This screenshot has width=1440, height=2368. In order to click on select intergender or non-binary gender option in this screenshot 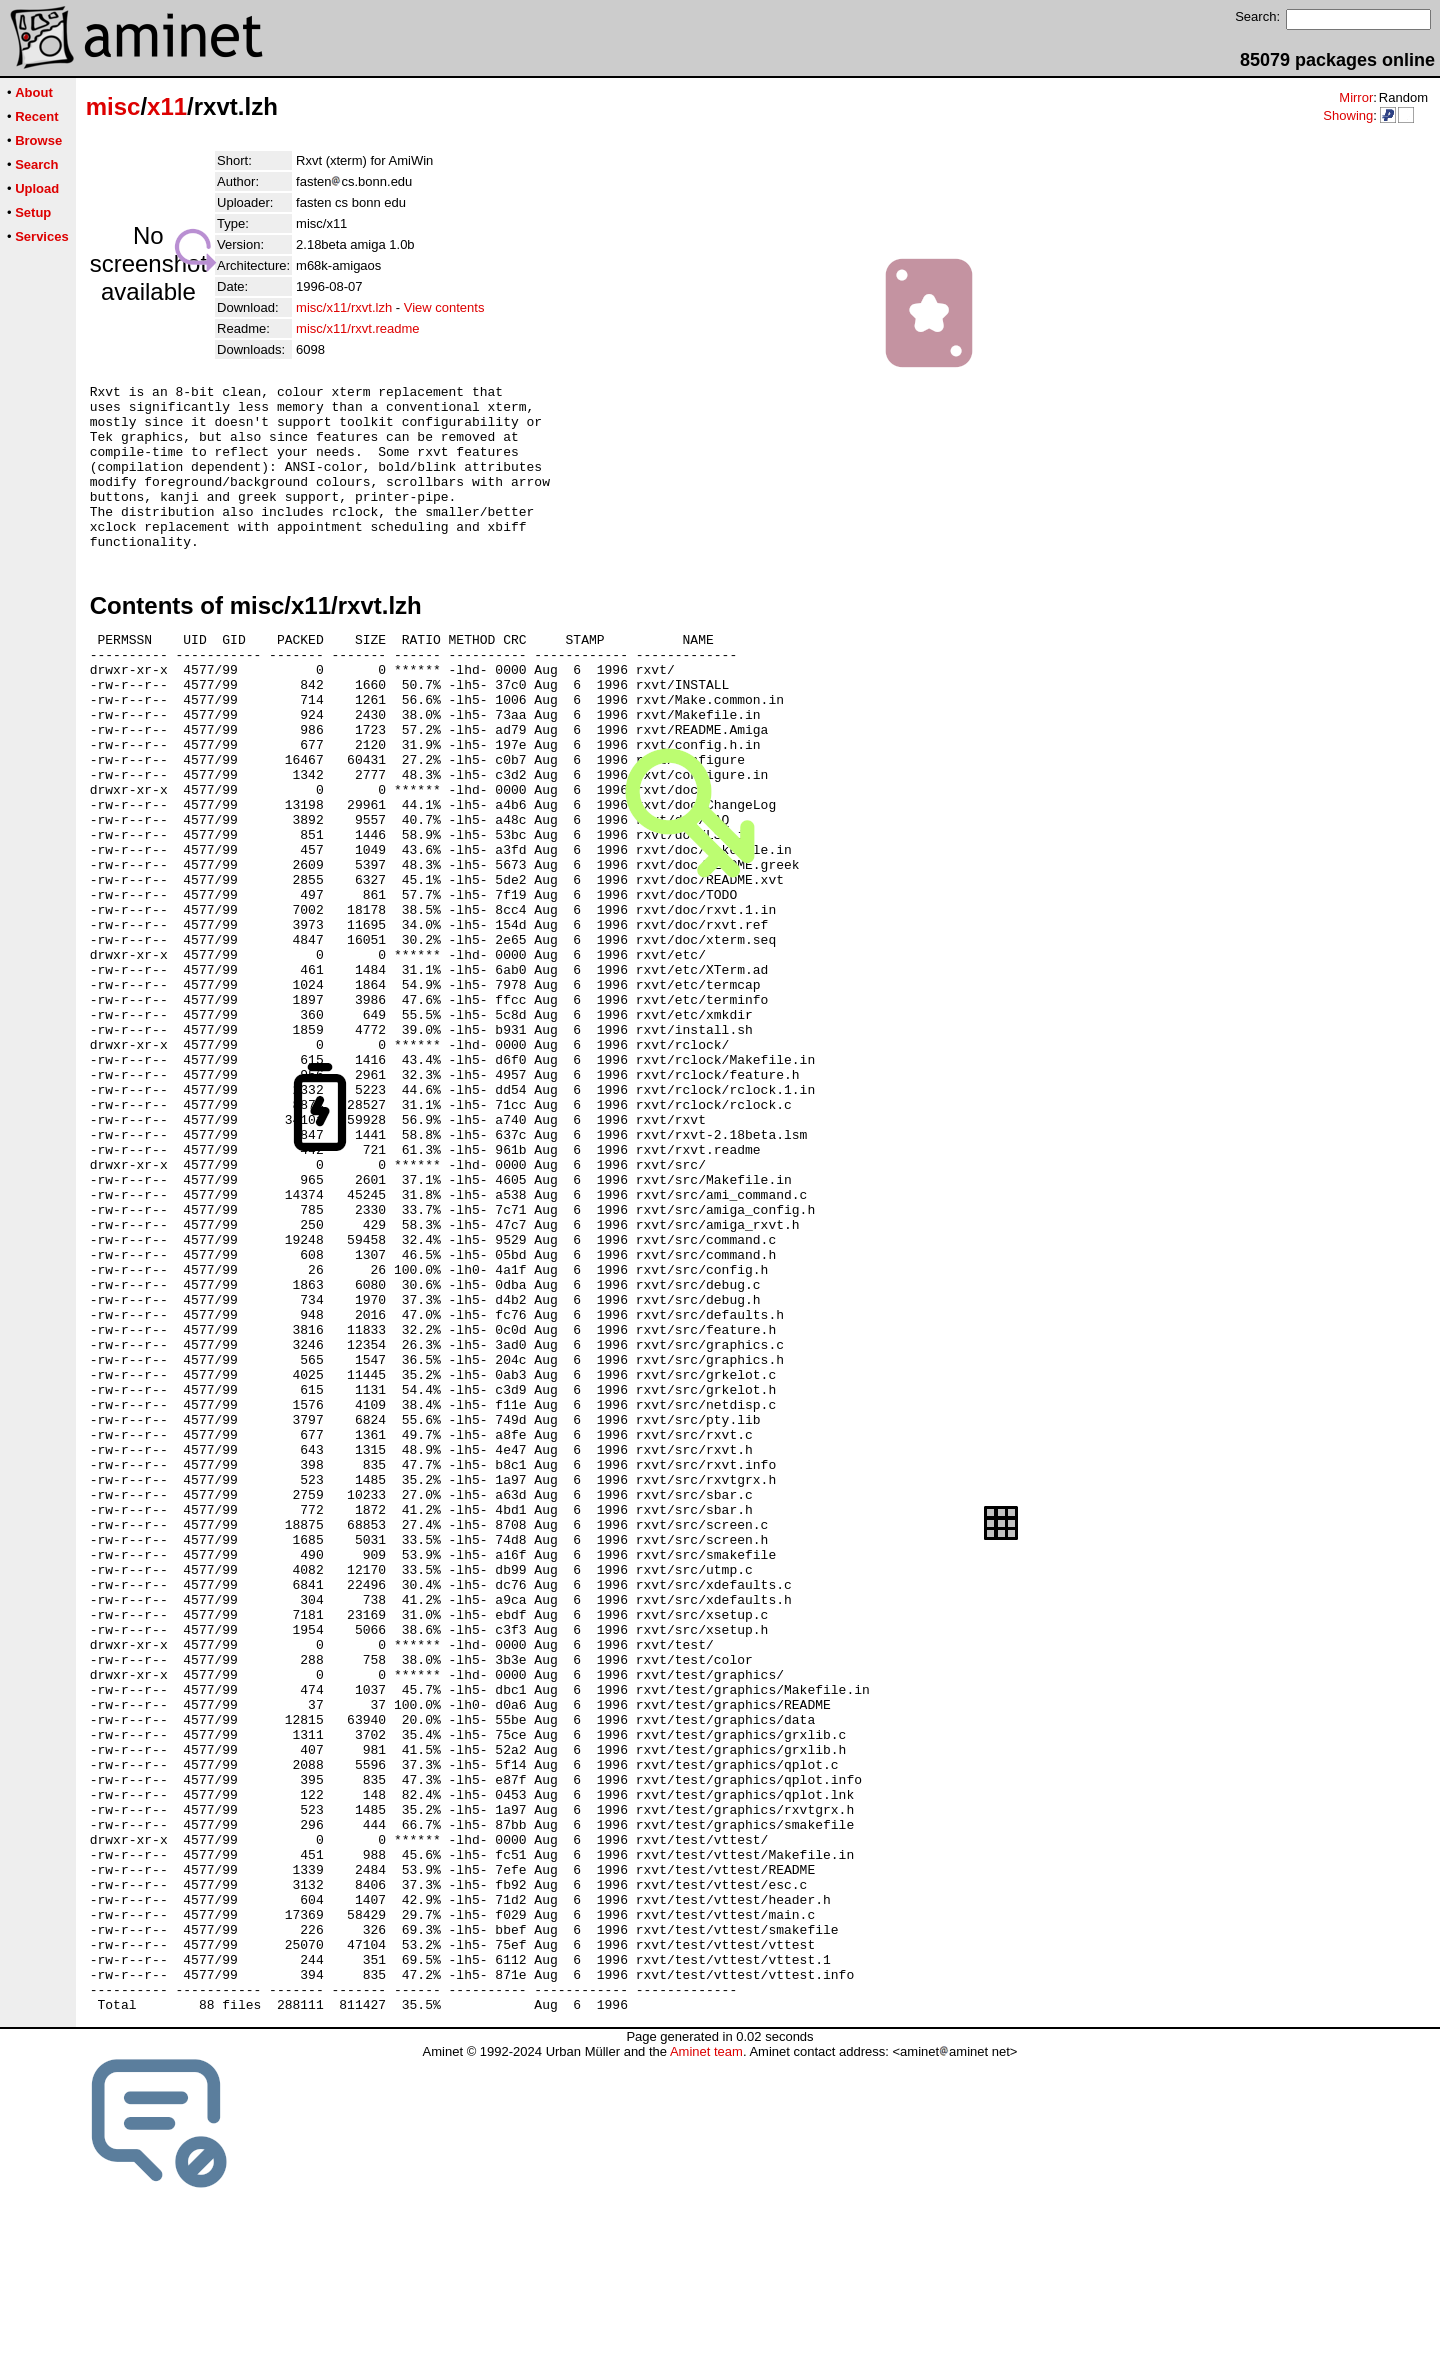, I will do `click(690, 813)`.